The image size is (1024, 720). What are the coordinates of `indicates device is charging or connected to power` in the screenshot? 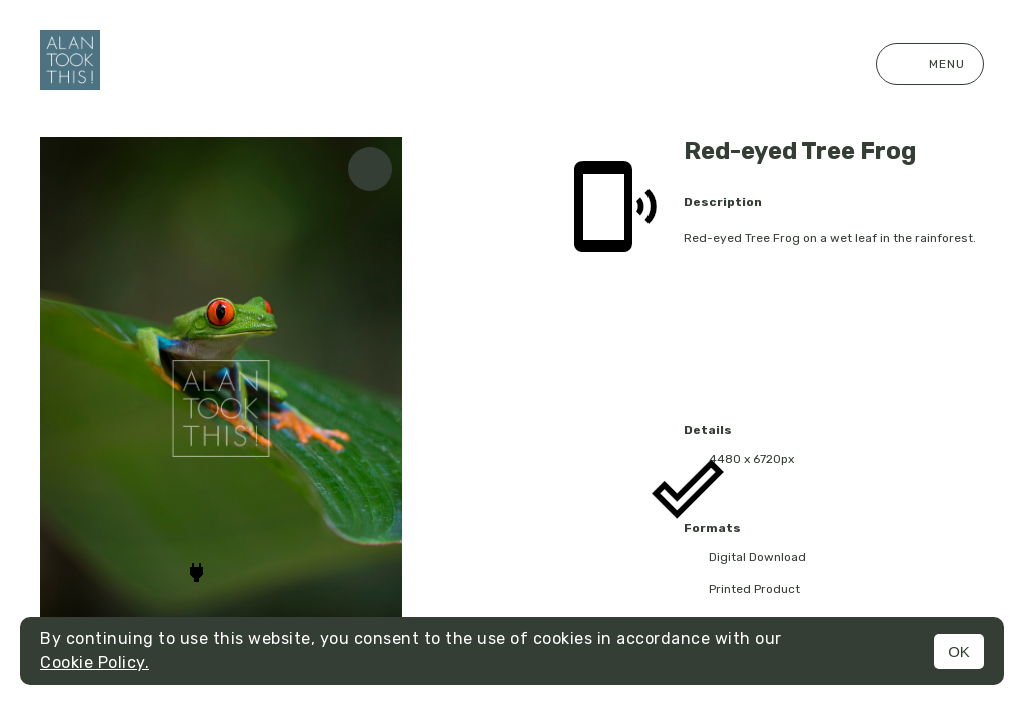 It's located at (196, 572).